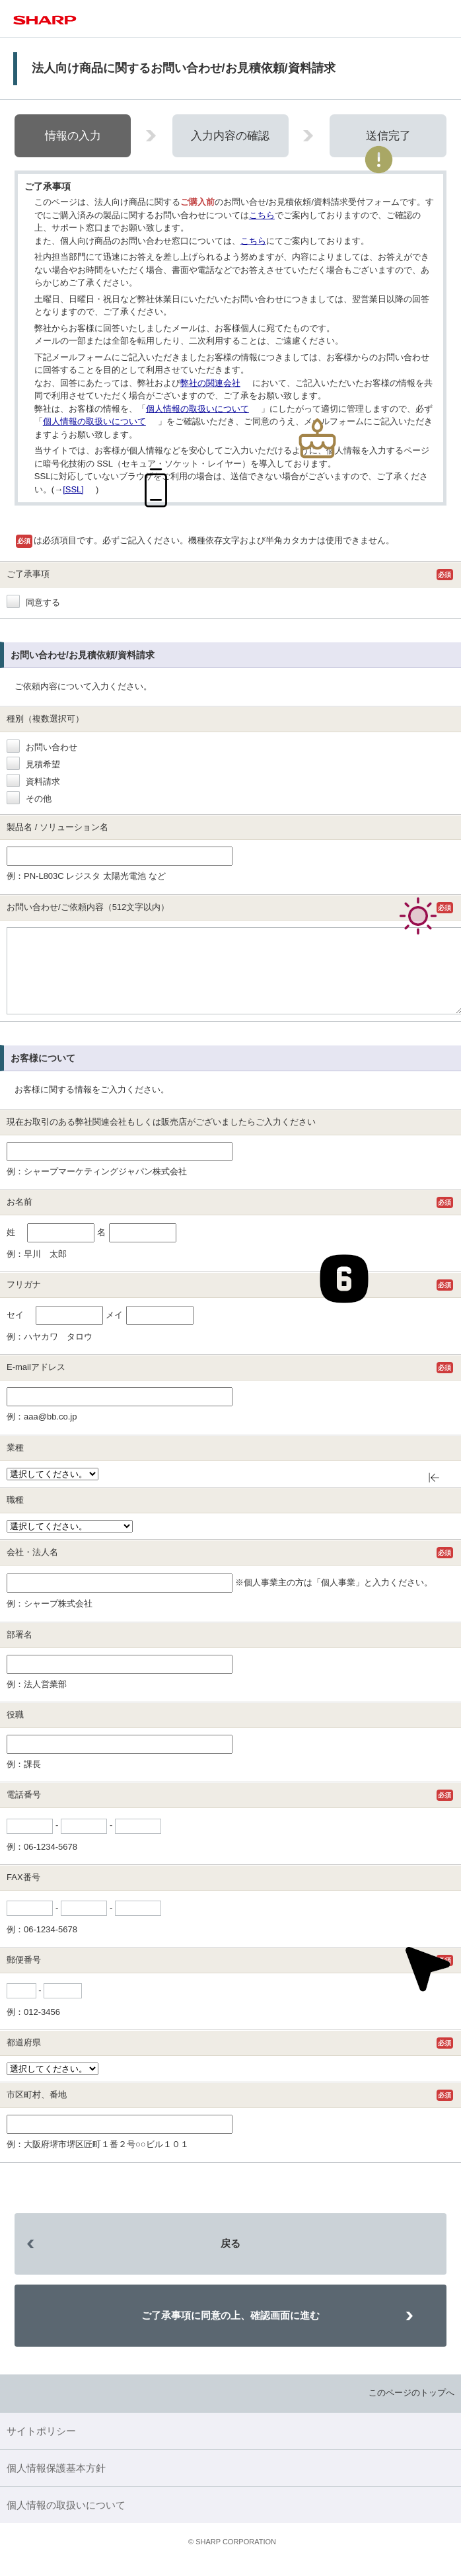 This screenshot has width=461, height=2576. What do you see at coordinates (317, 441) in the screenshot?
I see `view birthday or celebration reminders` at bounding box center [317, 441].